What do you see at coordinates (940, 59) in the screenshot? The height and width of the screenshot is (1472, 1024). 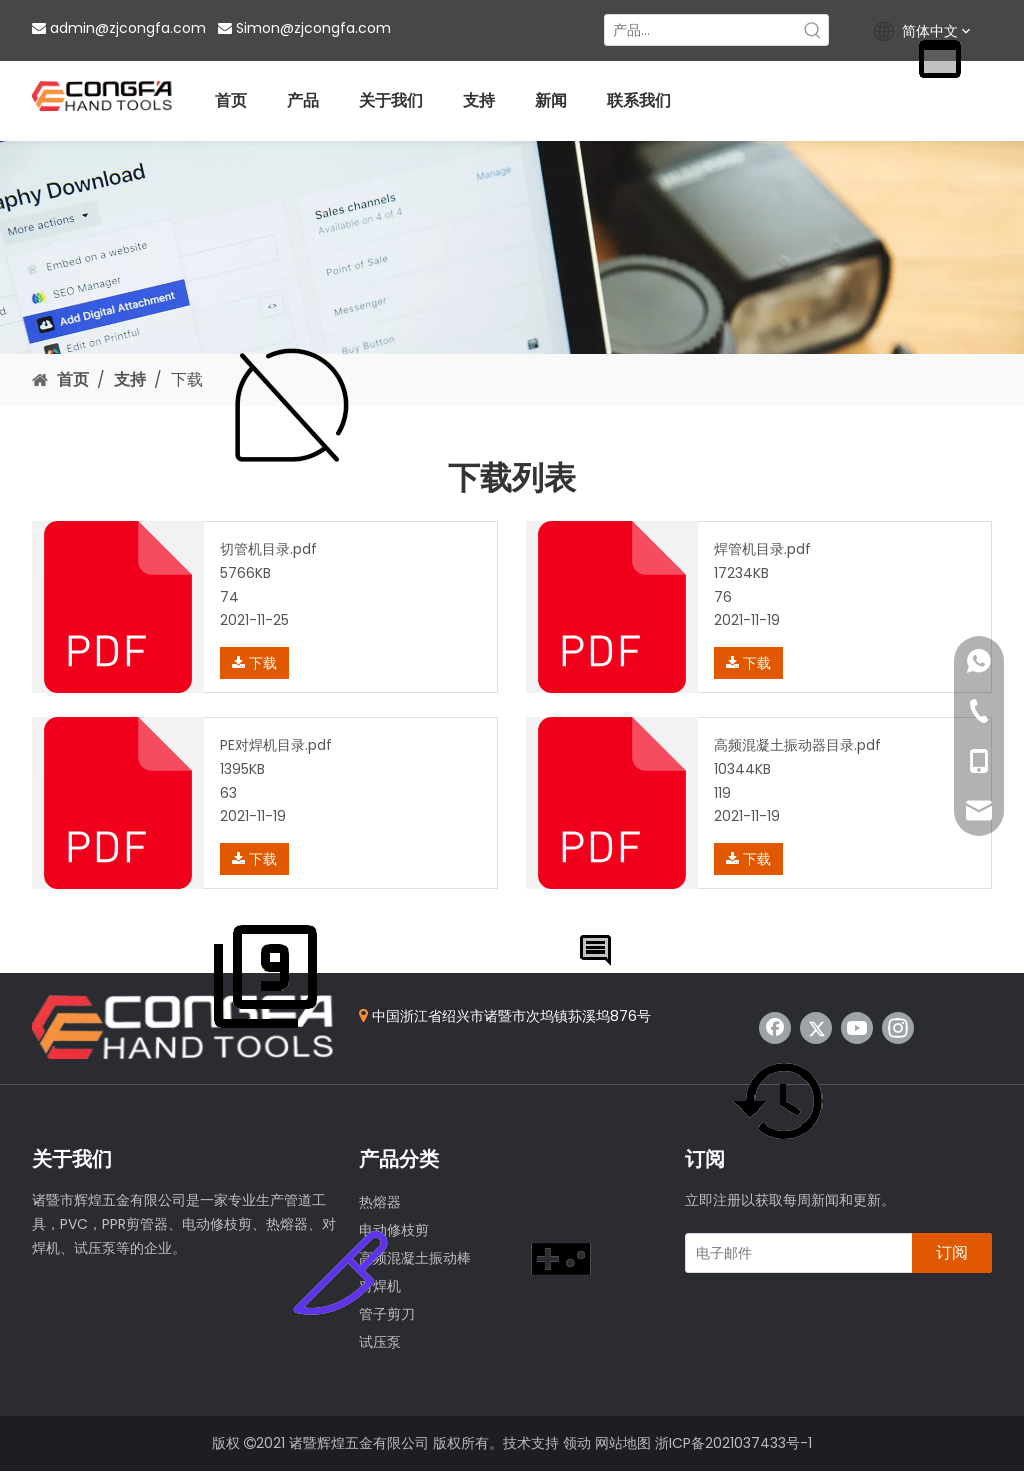 I see `open a web browser or web view` at bounding box center [940, 59].